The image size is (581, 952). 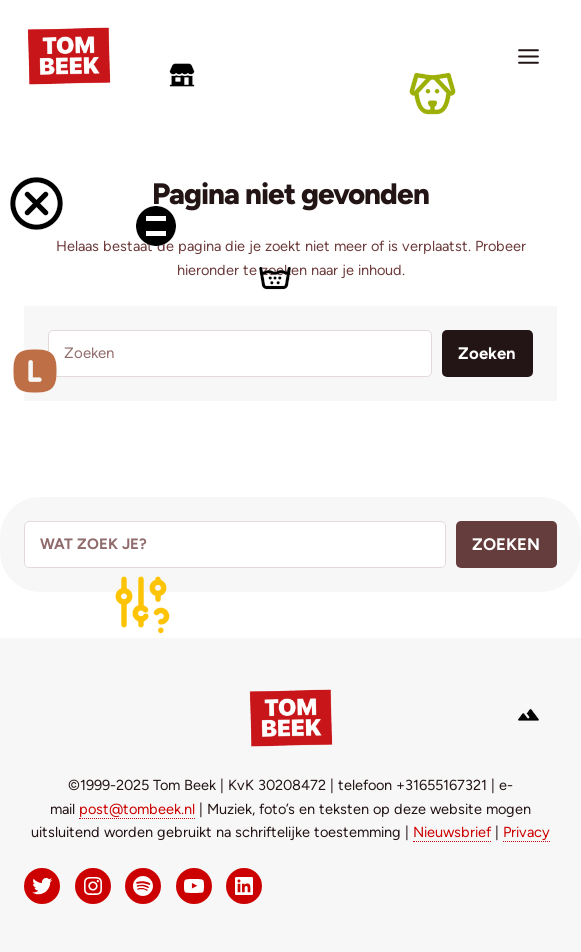 What do you see at coordinates (141, 602) in the screenshot?
I see `access settings help or FAQ` at bounding box center [141, 602].